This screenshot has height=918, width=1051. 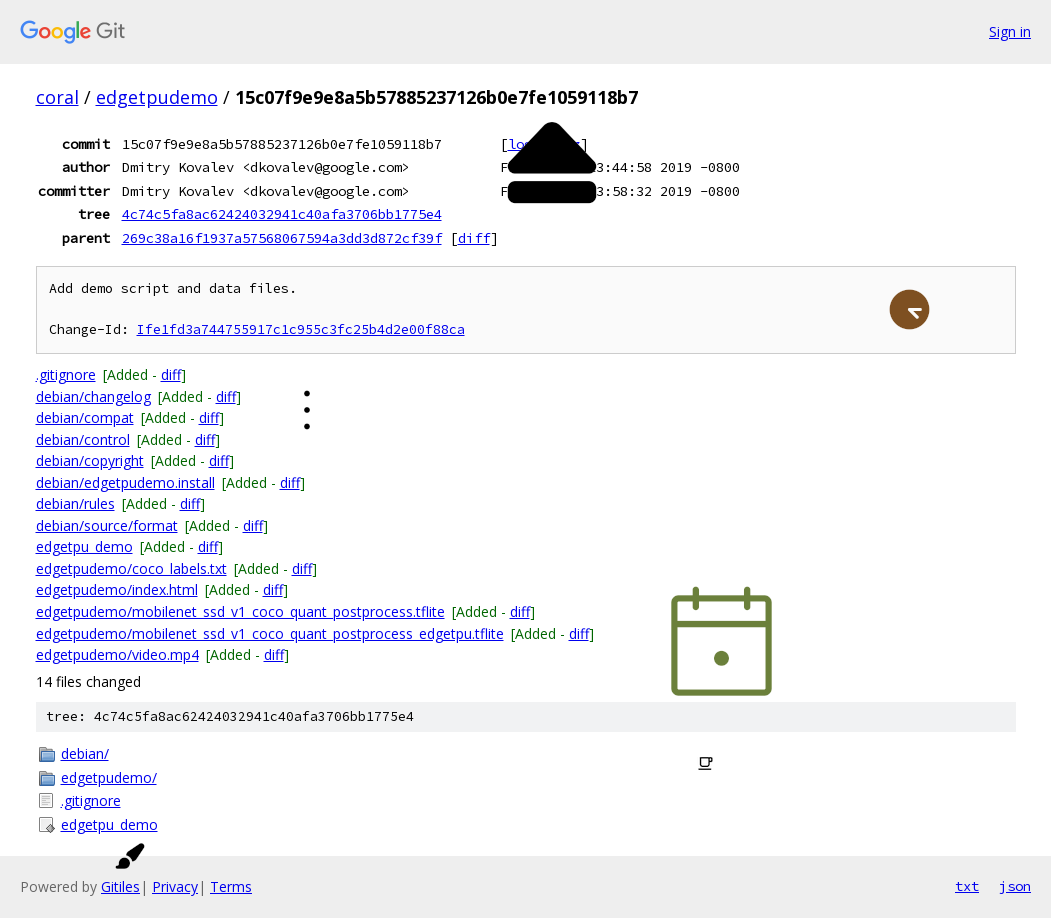 I want to click on access drawing or painting tools, so click(x=130, y=856).